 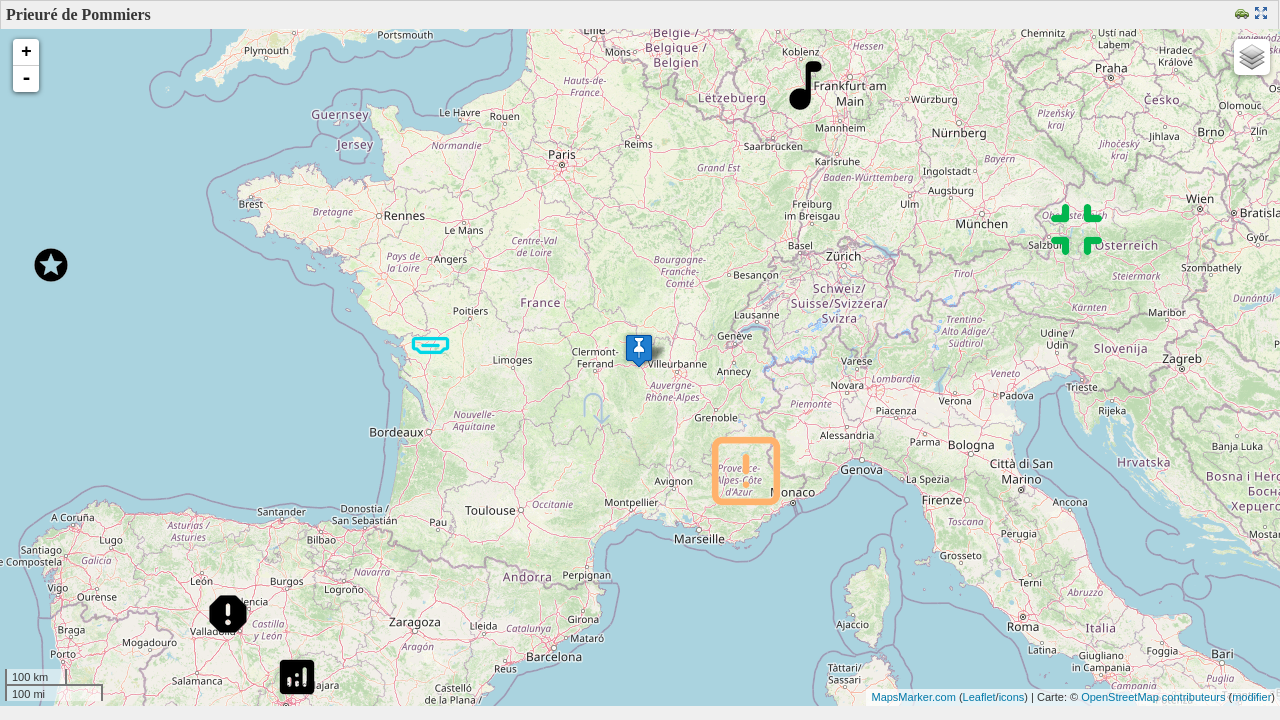 I want to click on indicates a warning or alert status, so click(x=746, y=471).